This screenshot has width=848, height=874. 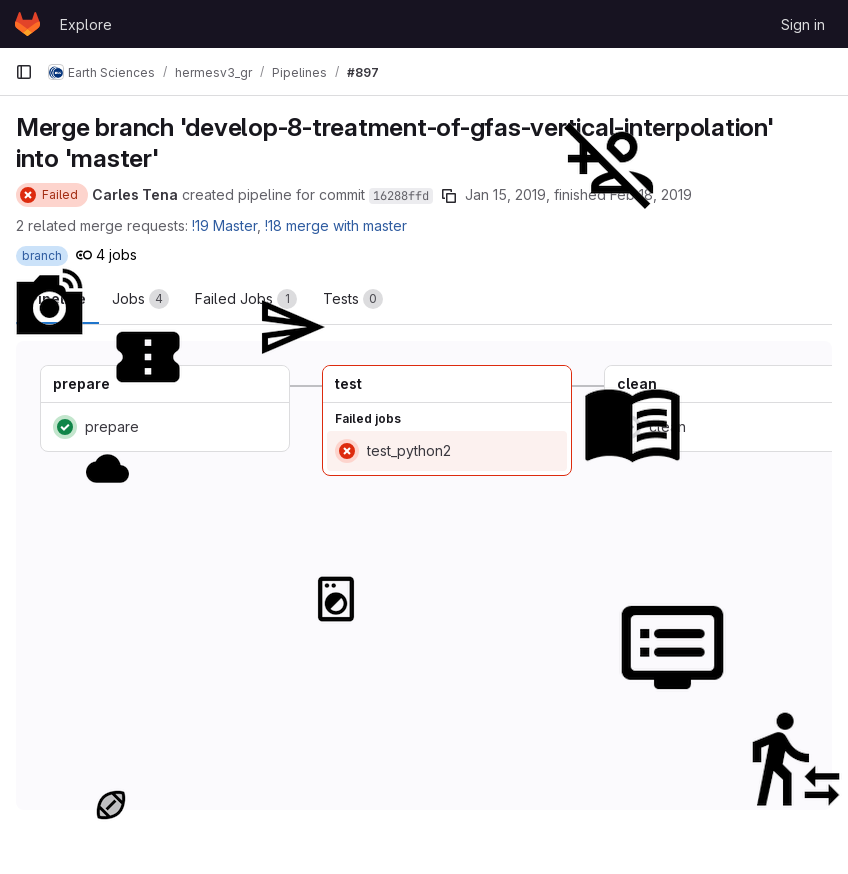 What do you see at coordinates (148, 357) in the screenshot?
I see `view your tickets or passes` at bounding box center [148, 357].